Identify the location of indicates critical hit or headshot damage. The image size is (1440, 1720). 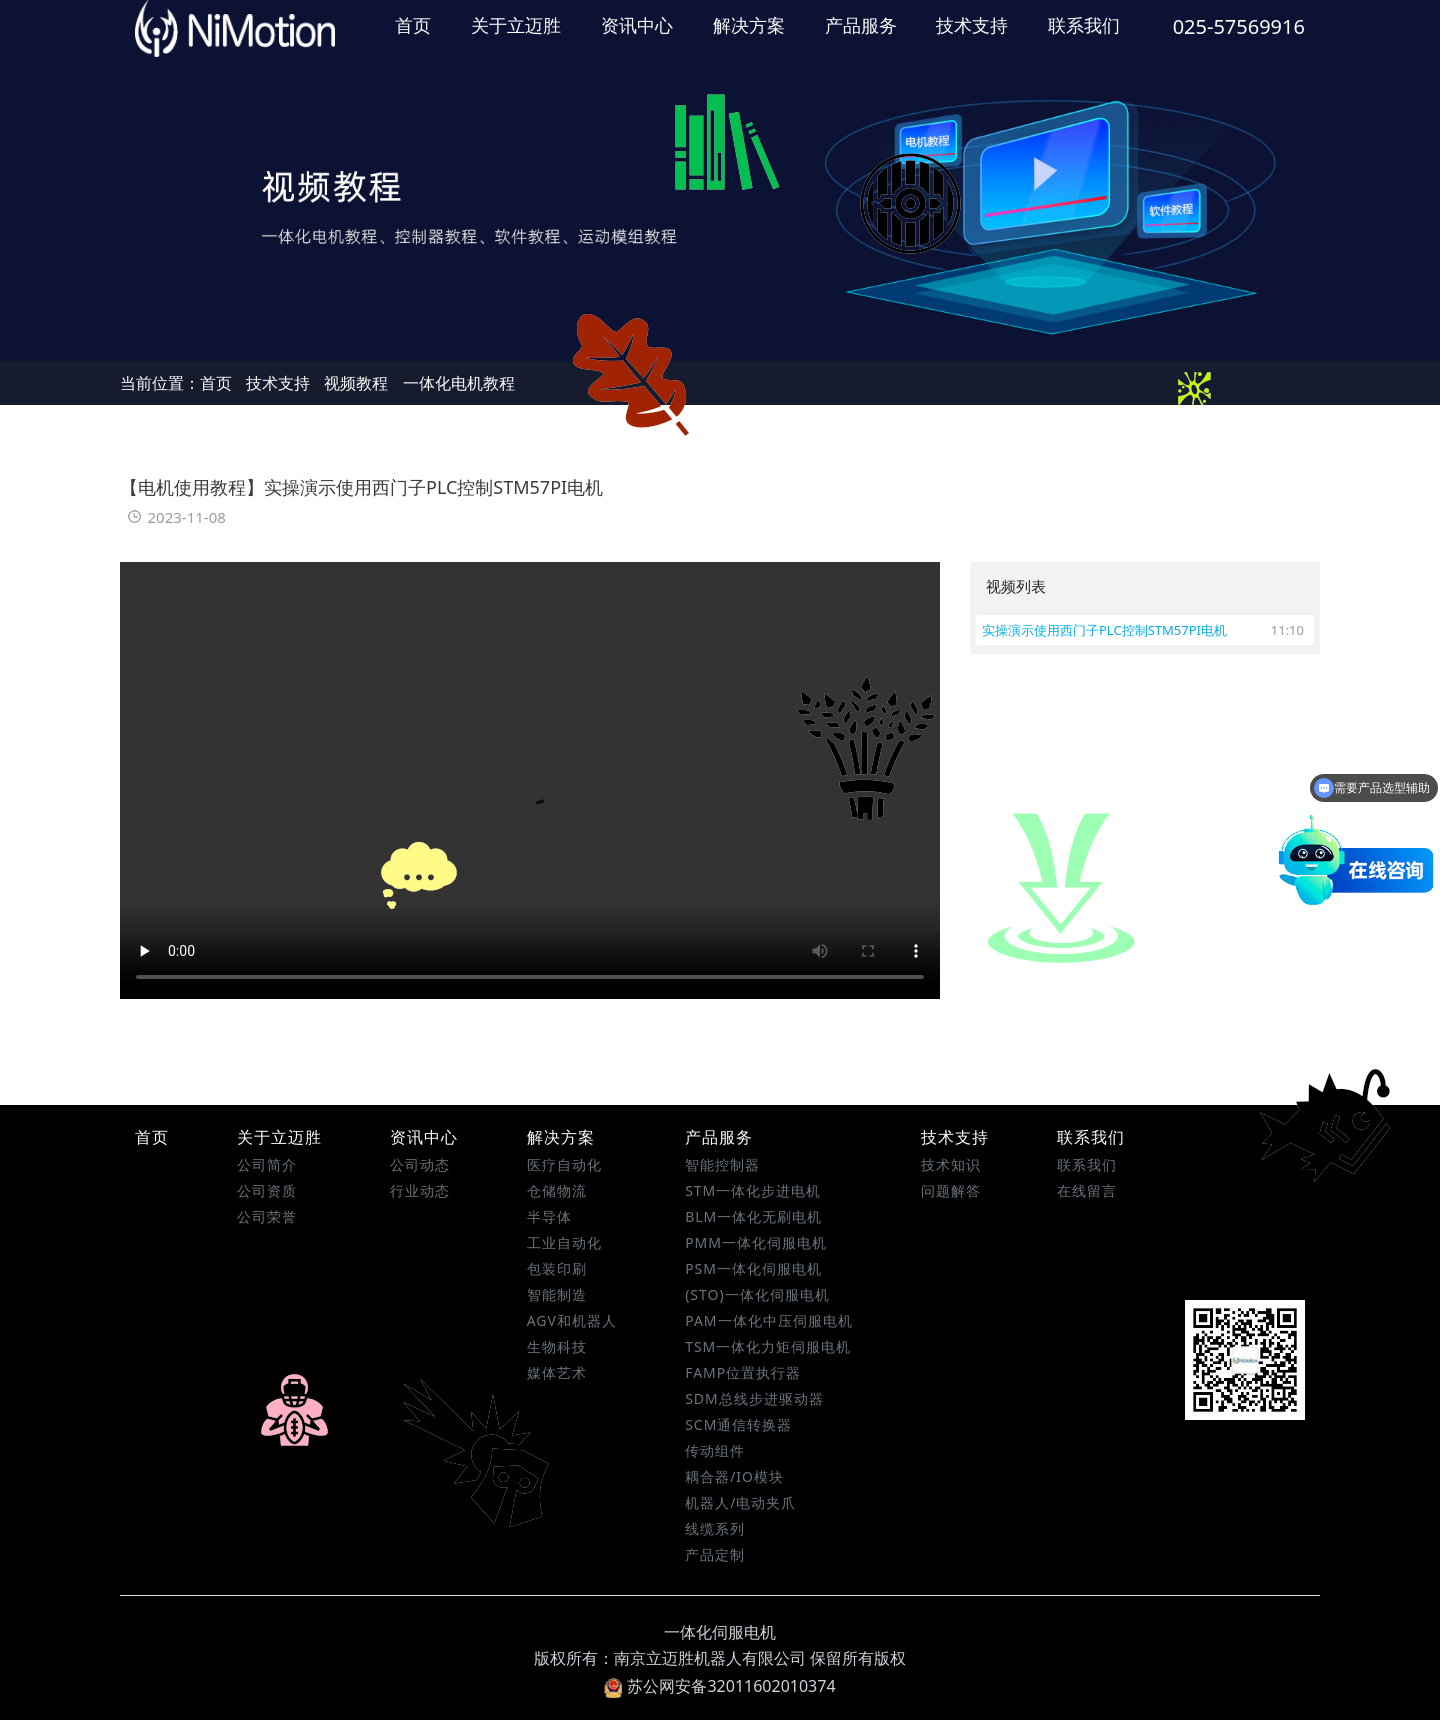
(477, 1453).